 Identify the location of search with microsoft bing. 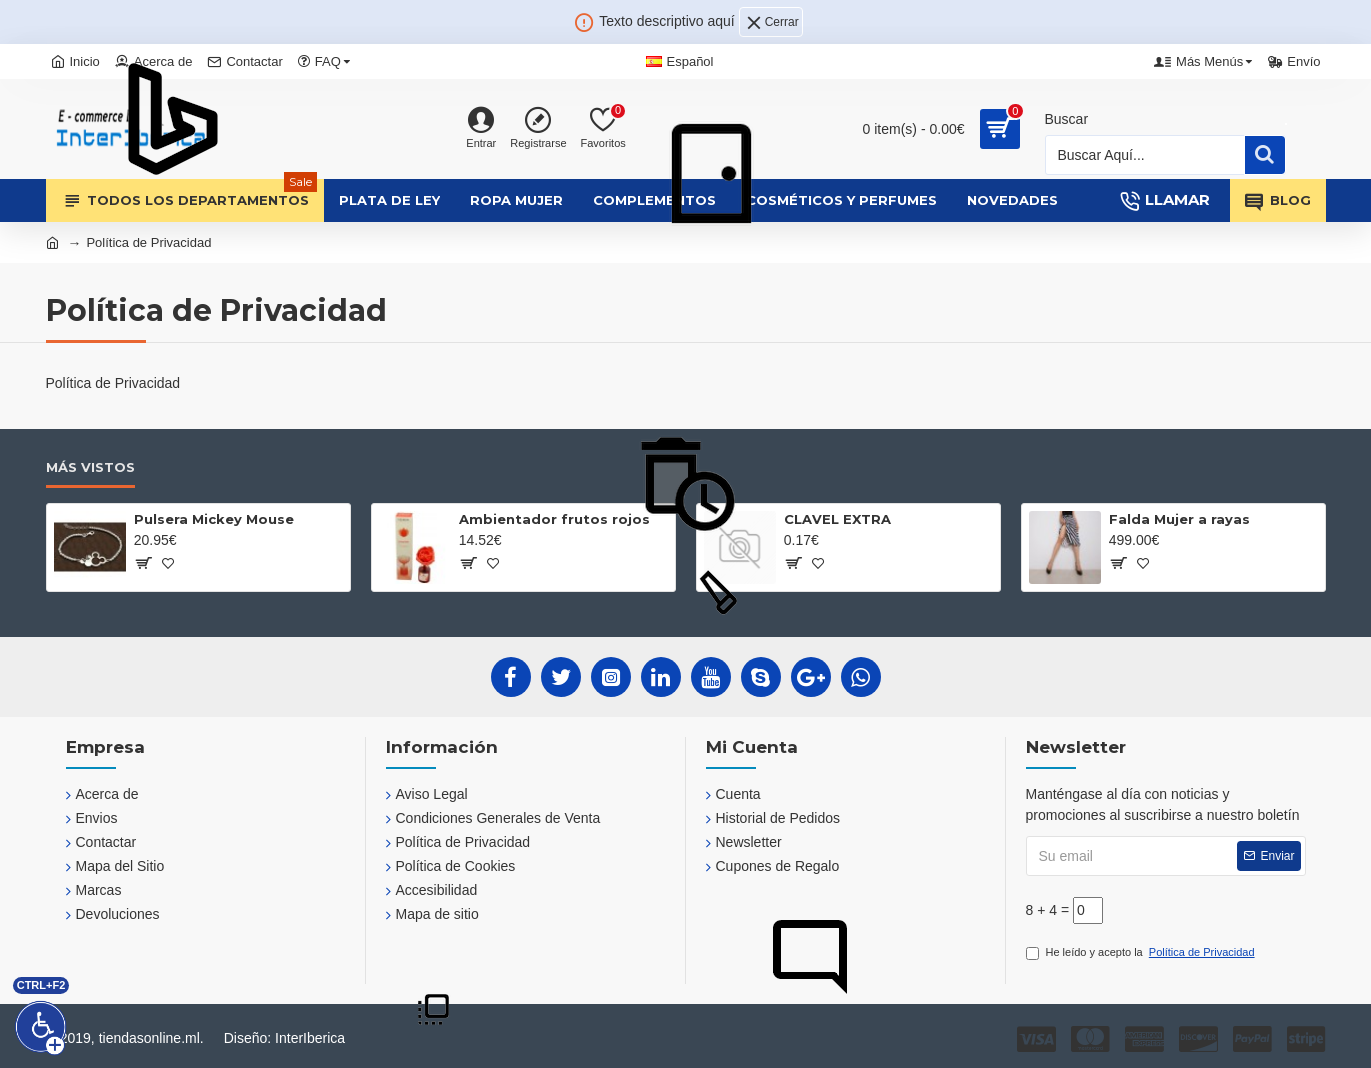
(173, 119).